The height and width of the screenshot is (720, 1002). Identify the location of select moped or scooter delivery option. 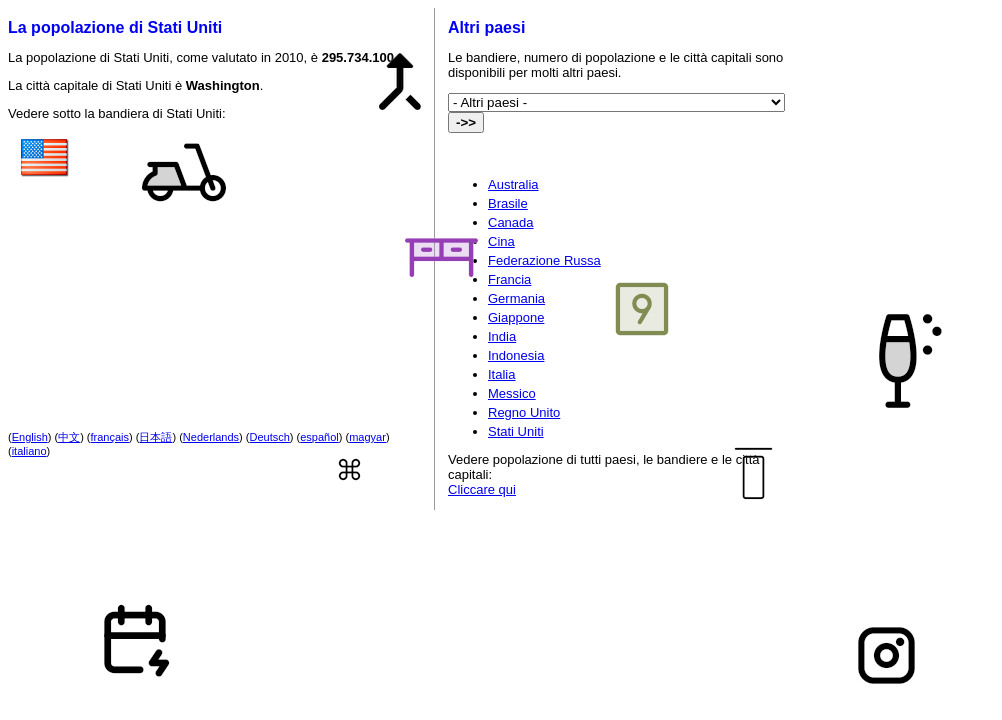
(184, 175).